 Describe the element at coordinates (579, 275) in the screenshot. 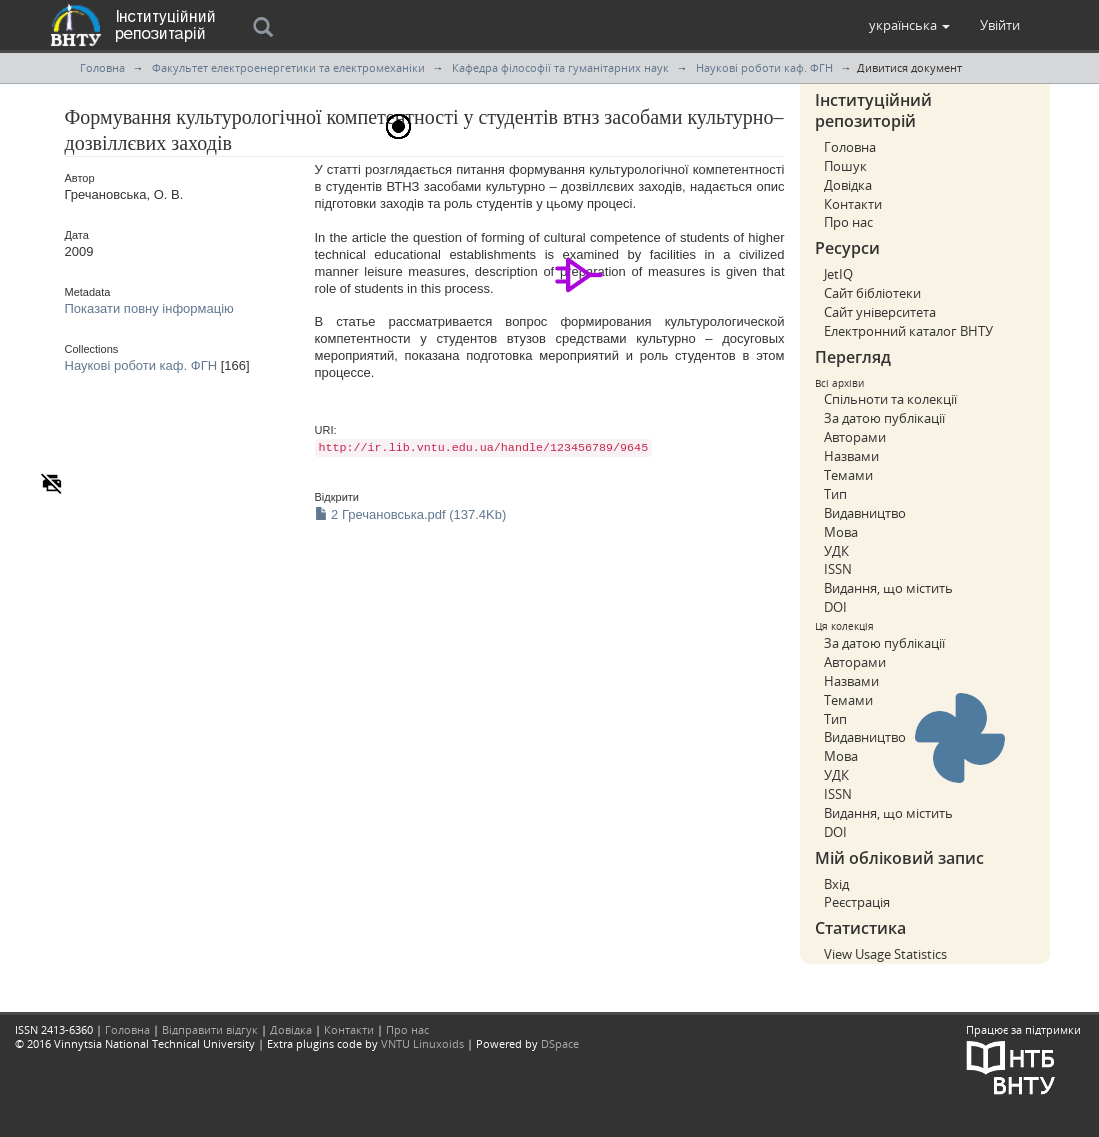

I see `logic buffer gate symbol in circuit design` at that location.